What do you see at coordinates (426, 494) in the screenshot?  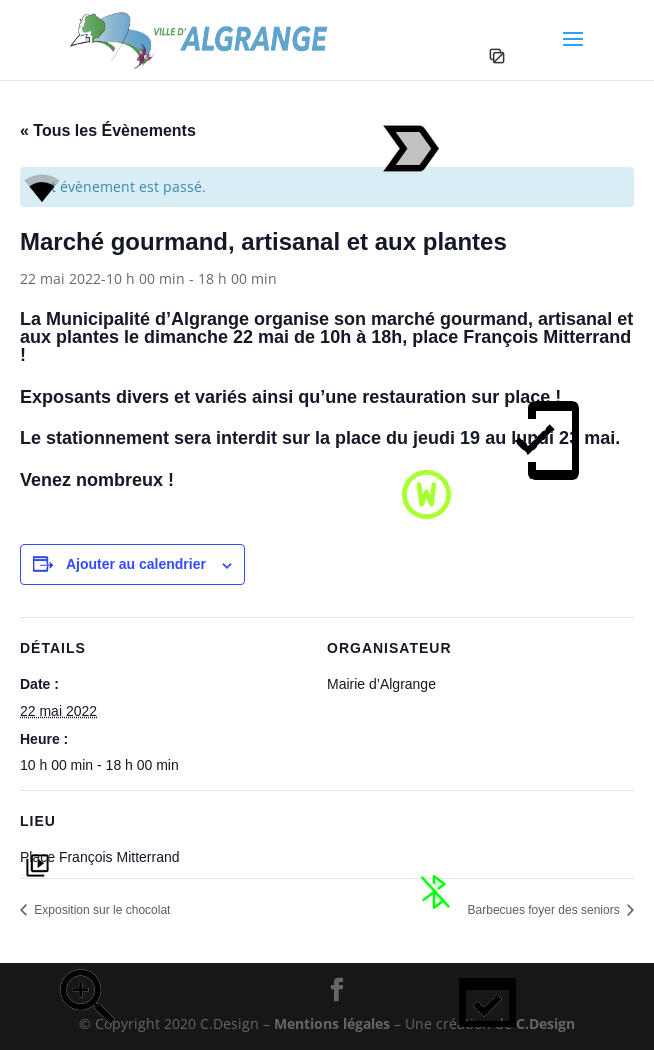 I see `access Wikipedia or wiki-related content` at bounding box center [426, 494].